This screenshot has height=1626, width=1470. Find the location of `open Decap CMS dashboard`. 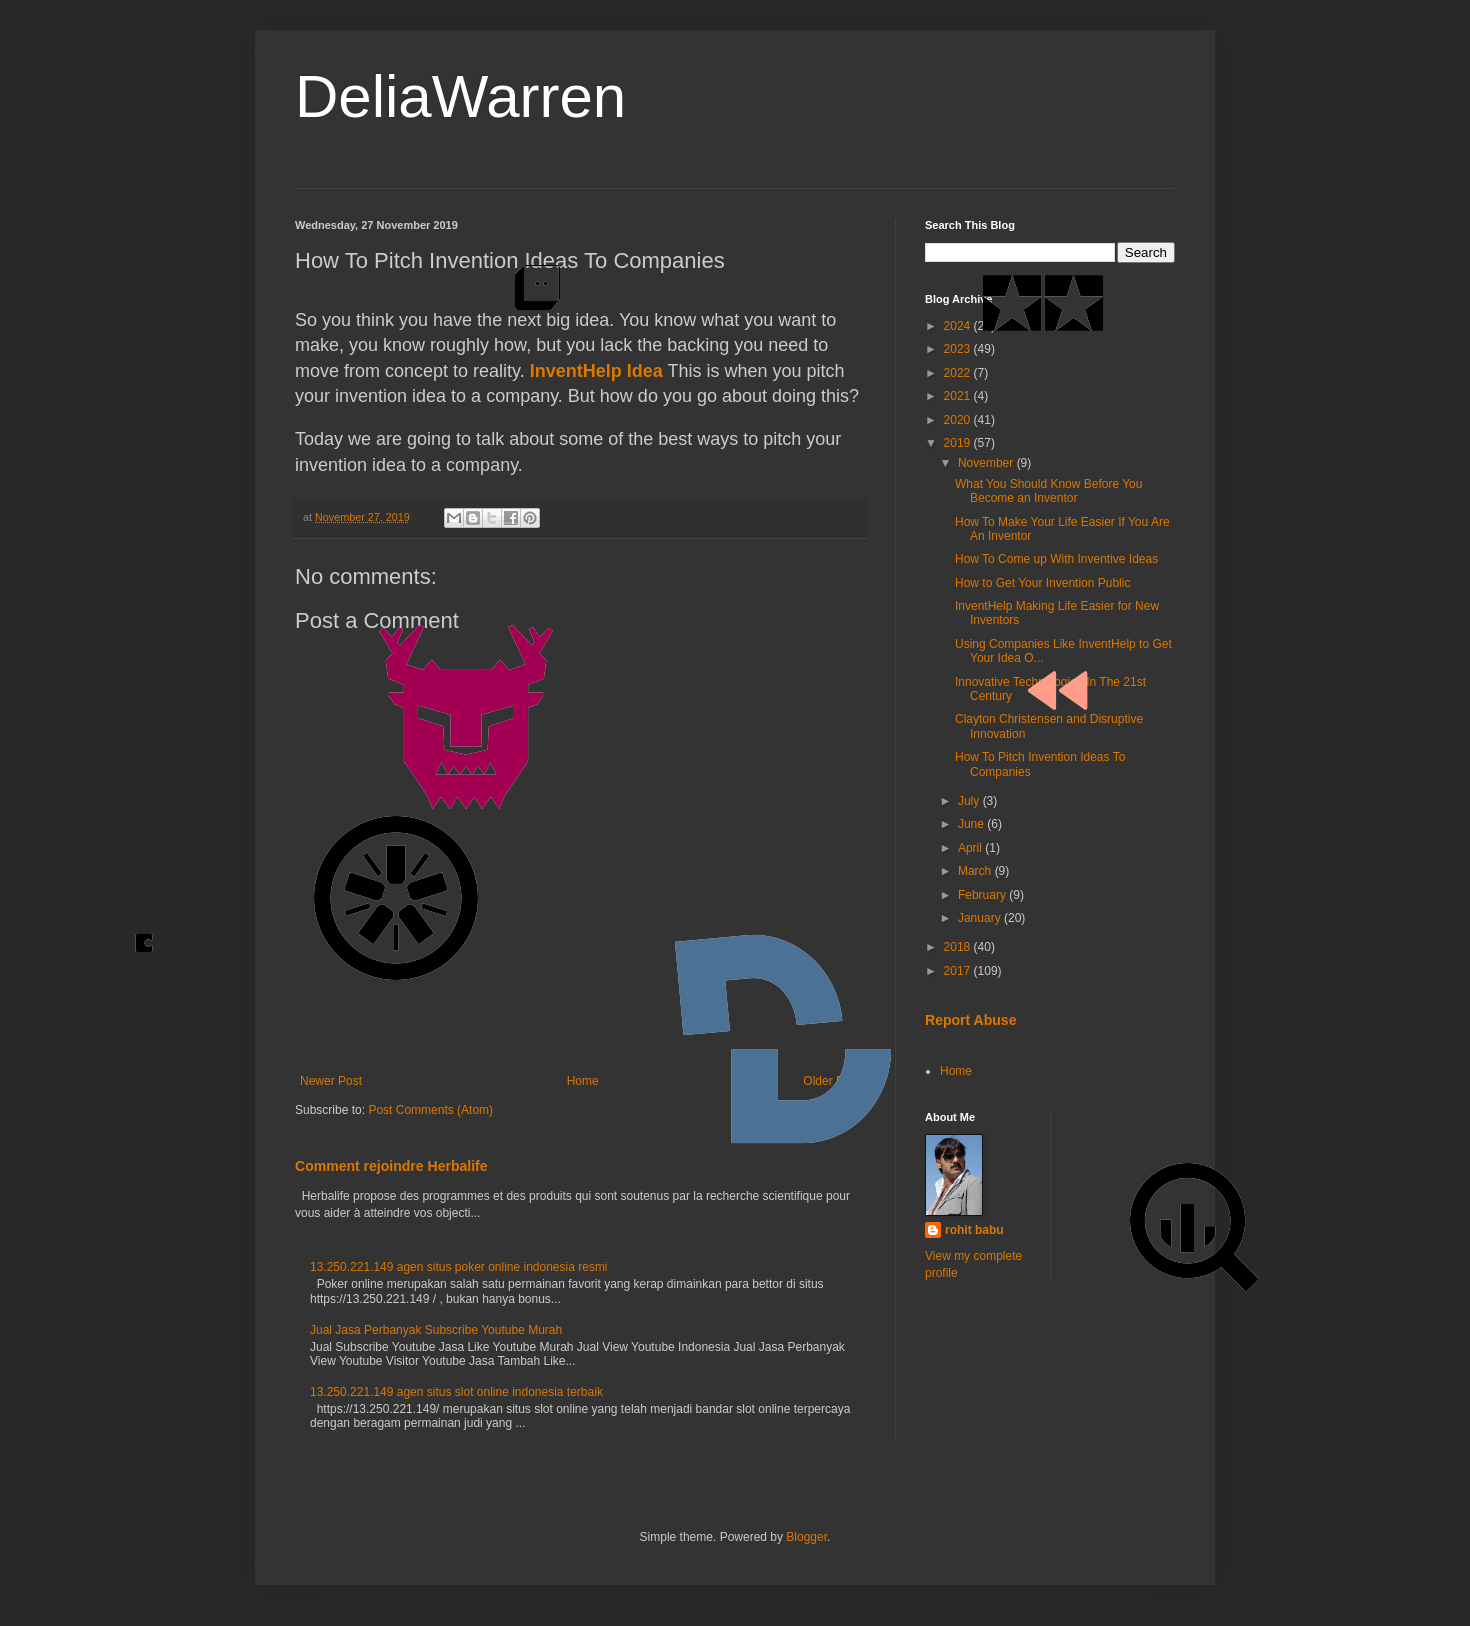

open Decap CMS dashboard is located at coordinates (783, 1039).